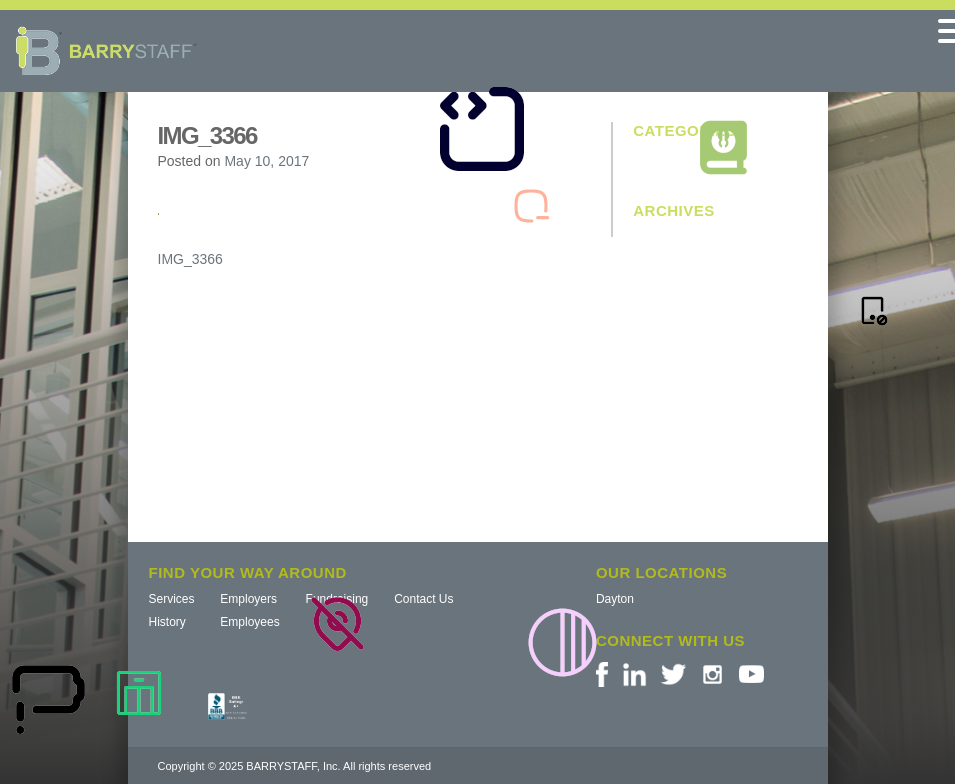  What do you see at coordinates (723, 147) in the screenshot?
I see `access the journal of the whills or star wars lore reference` at bounding box center [723, 147].